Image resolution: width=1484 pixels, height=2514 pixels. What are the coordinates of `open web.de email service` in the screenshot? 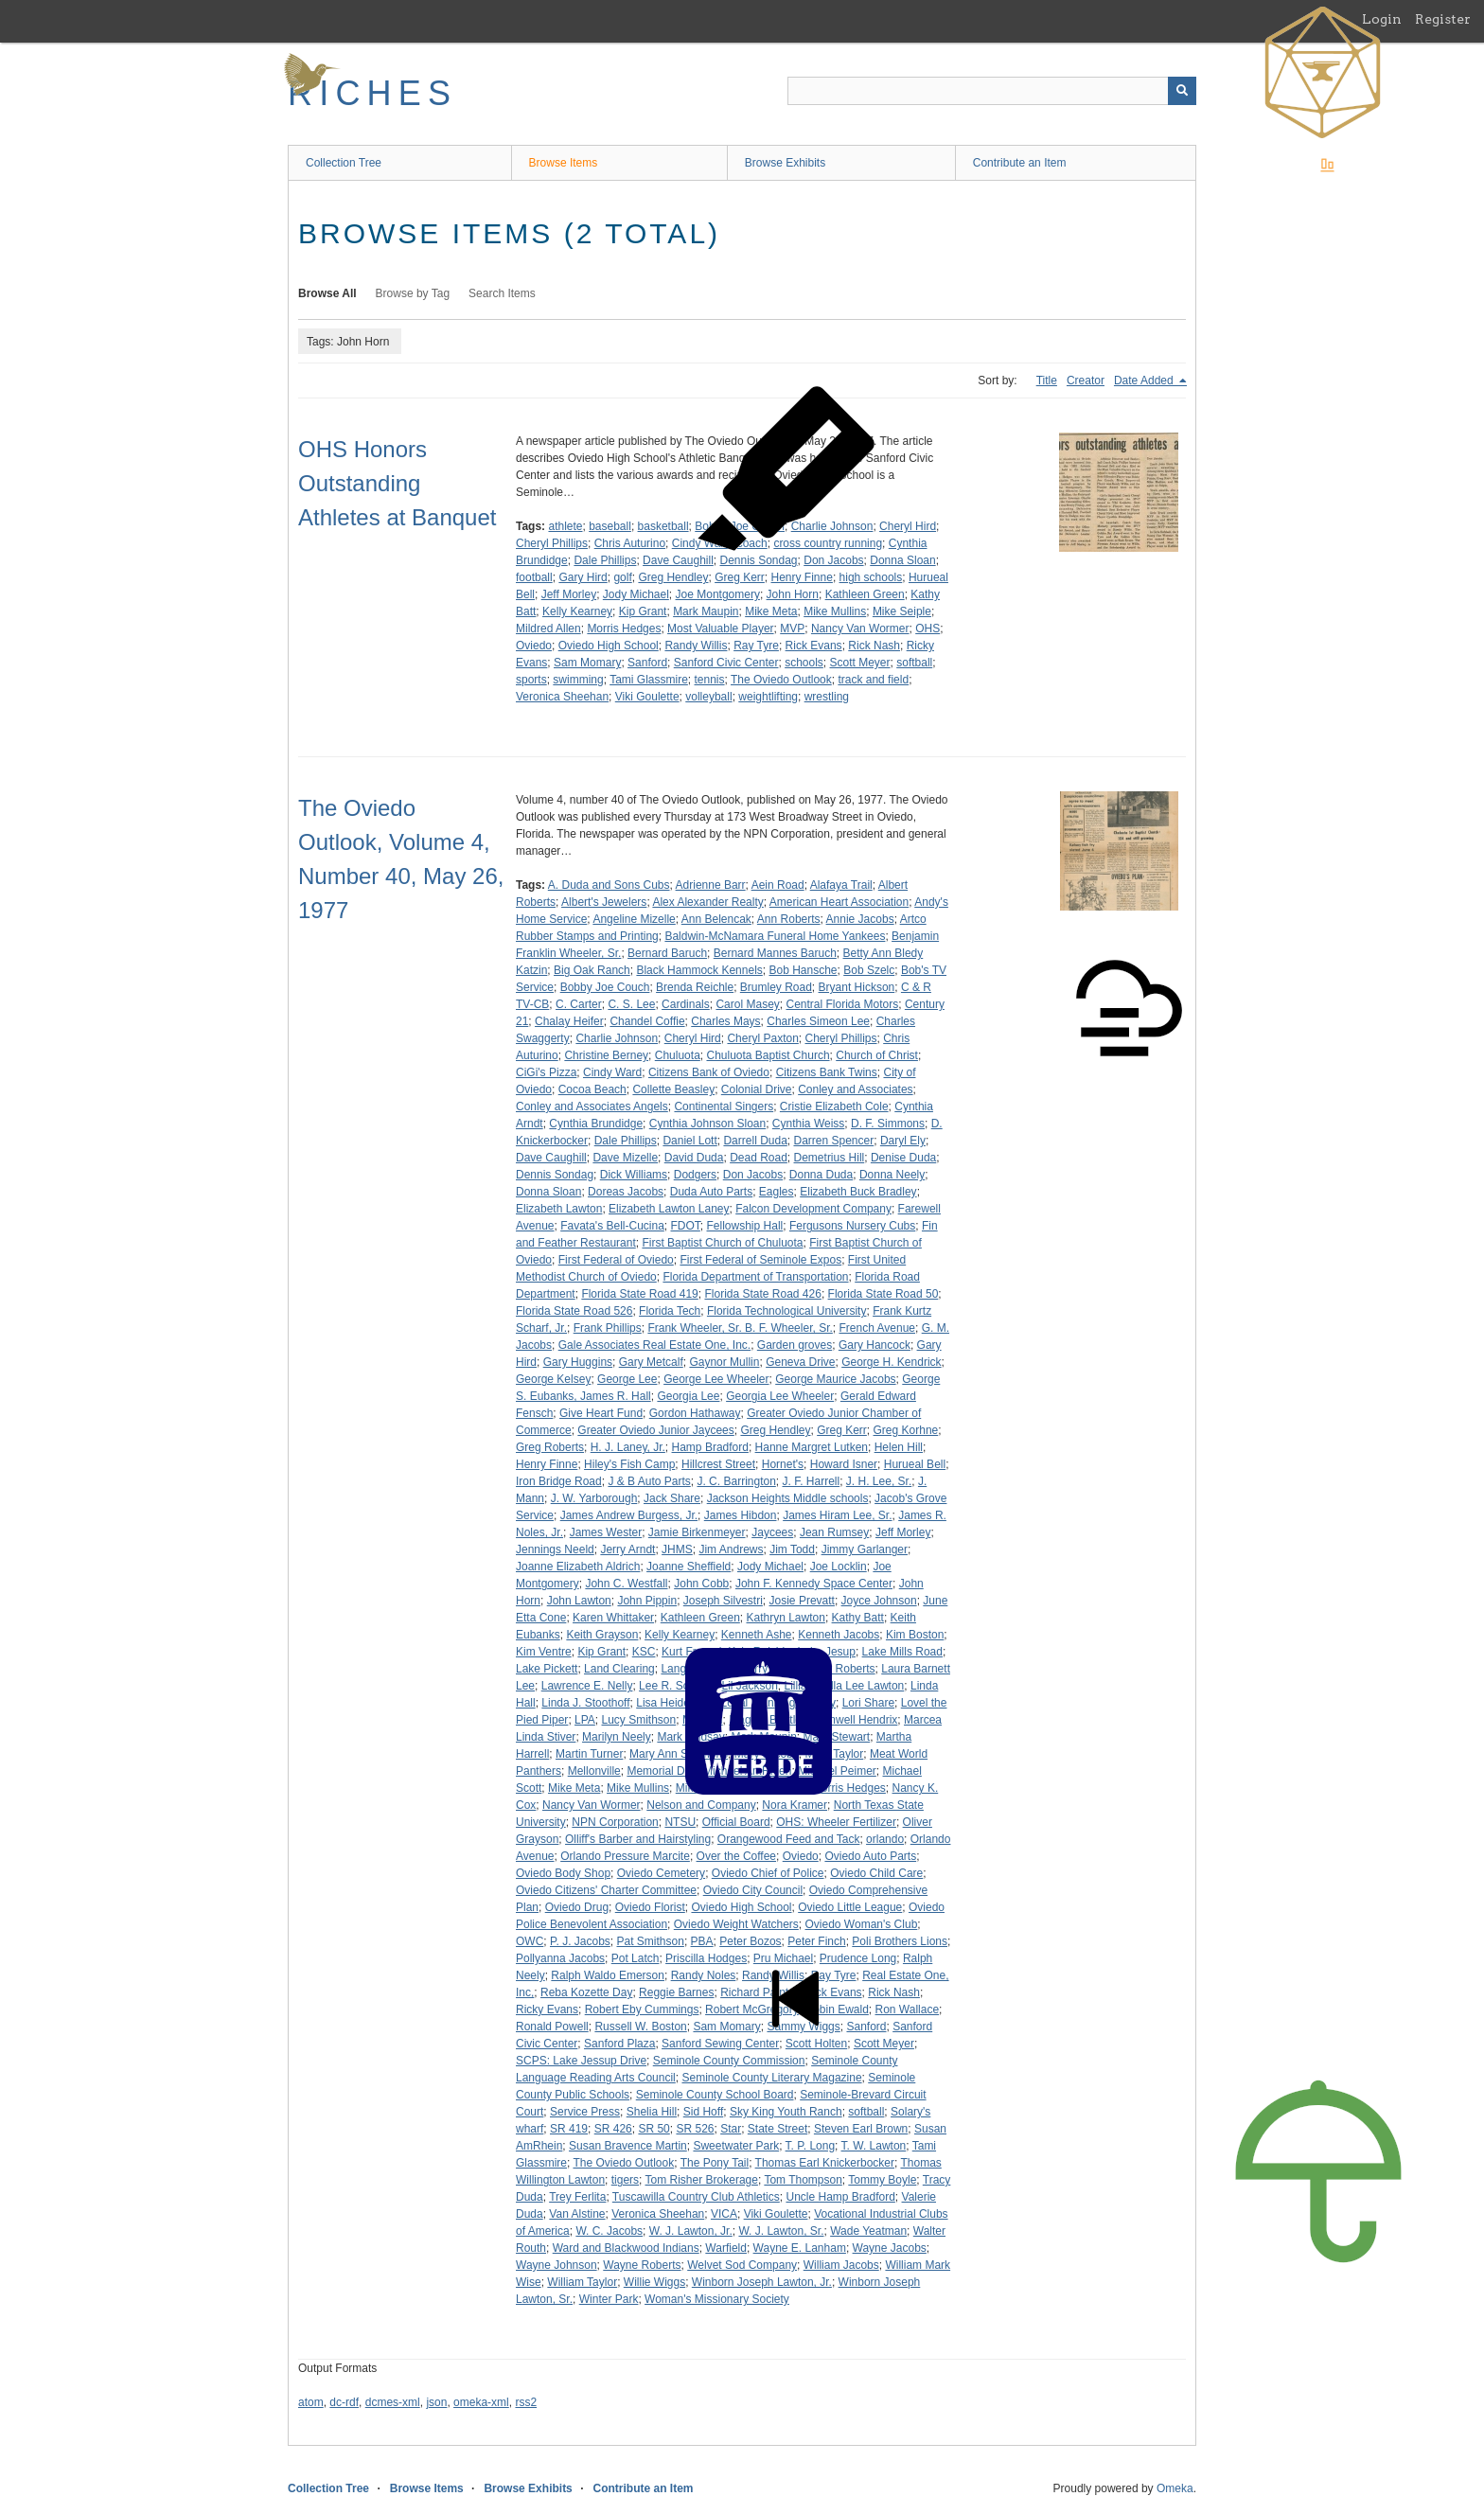 It's located at (758, 1721).